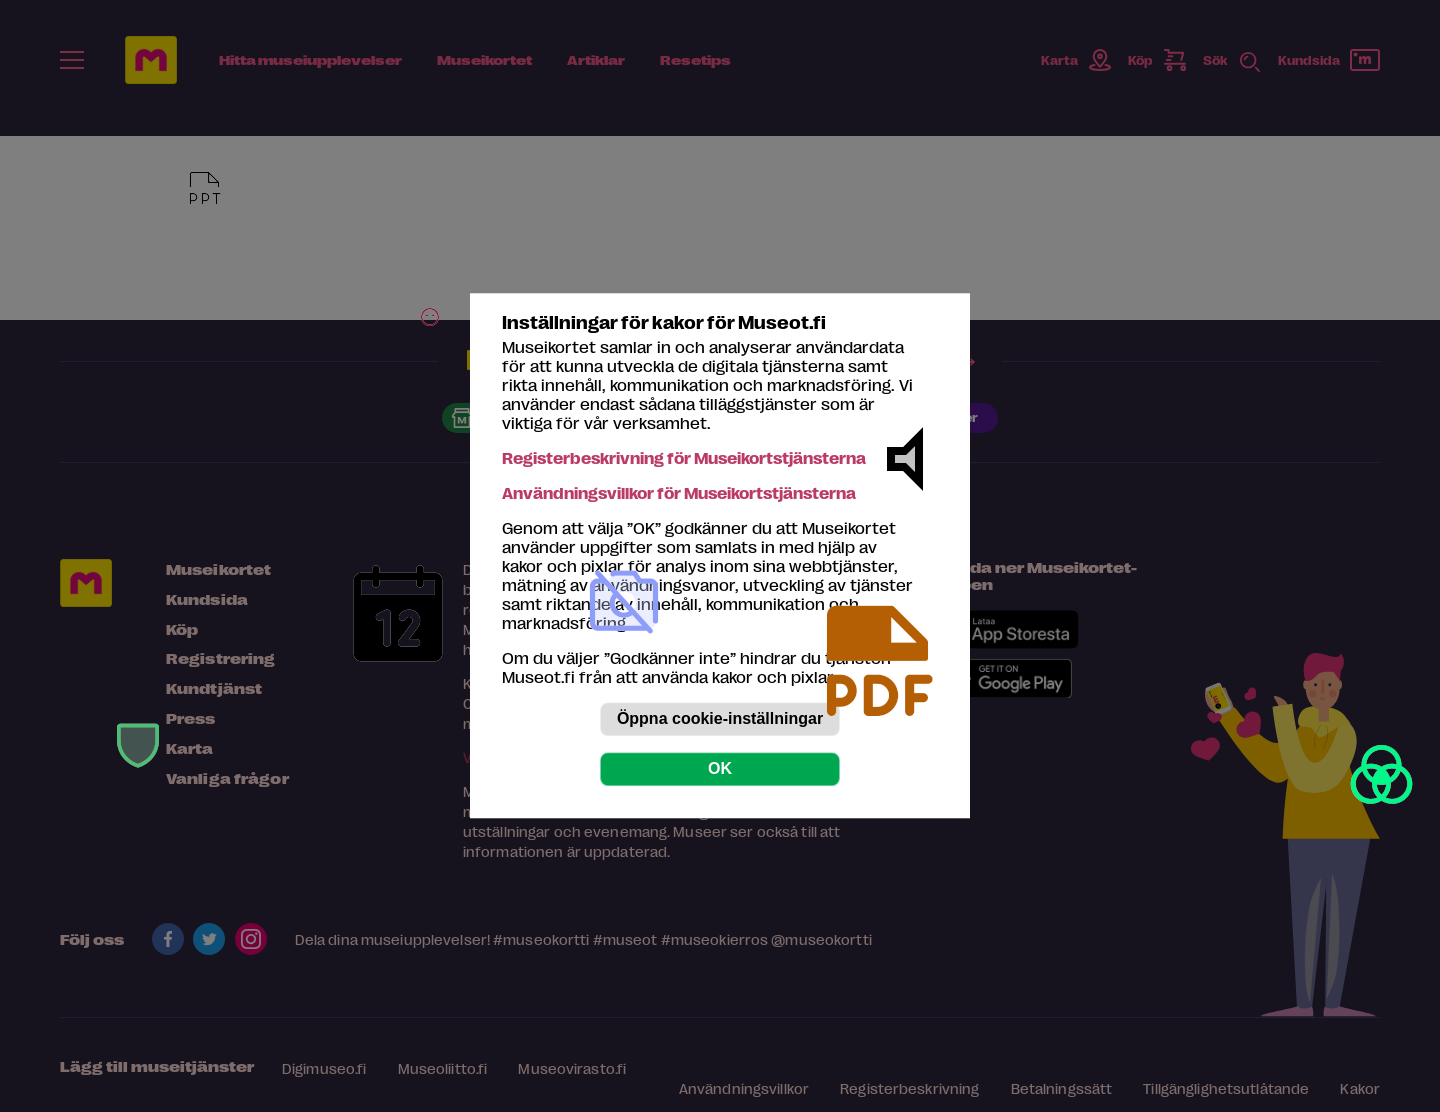  I want to click on open a PDF document, so click(877, 665).